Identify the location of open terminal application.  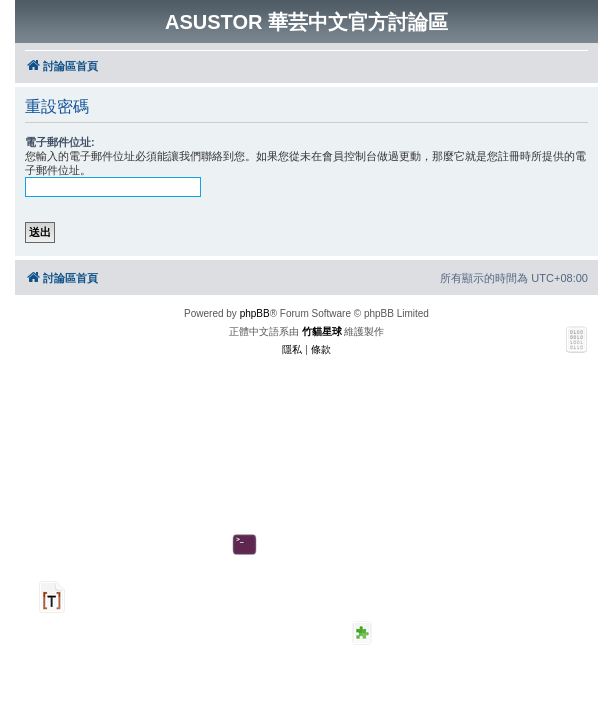
(244, 544).